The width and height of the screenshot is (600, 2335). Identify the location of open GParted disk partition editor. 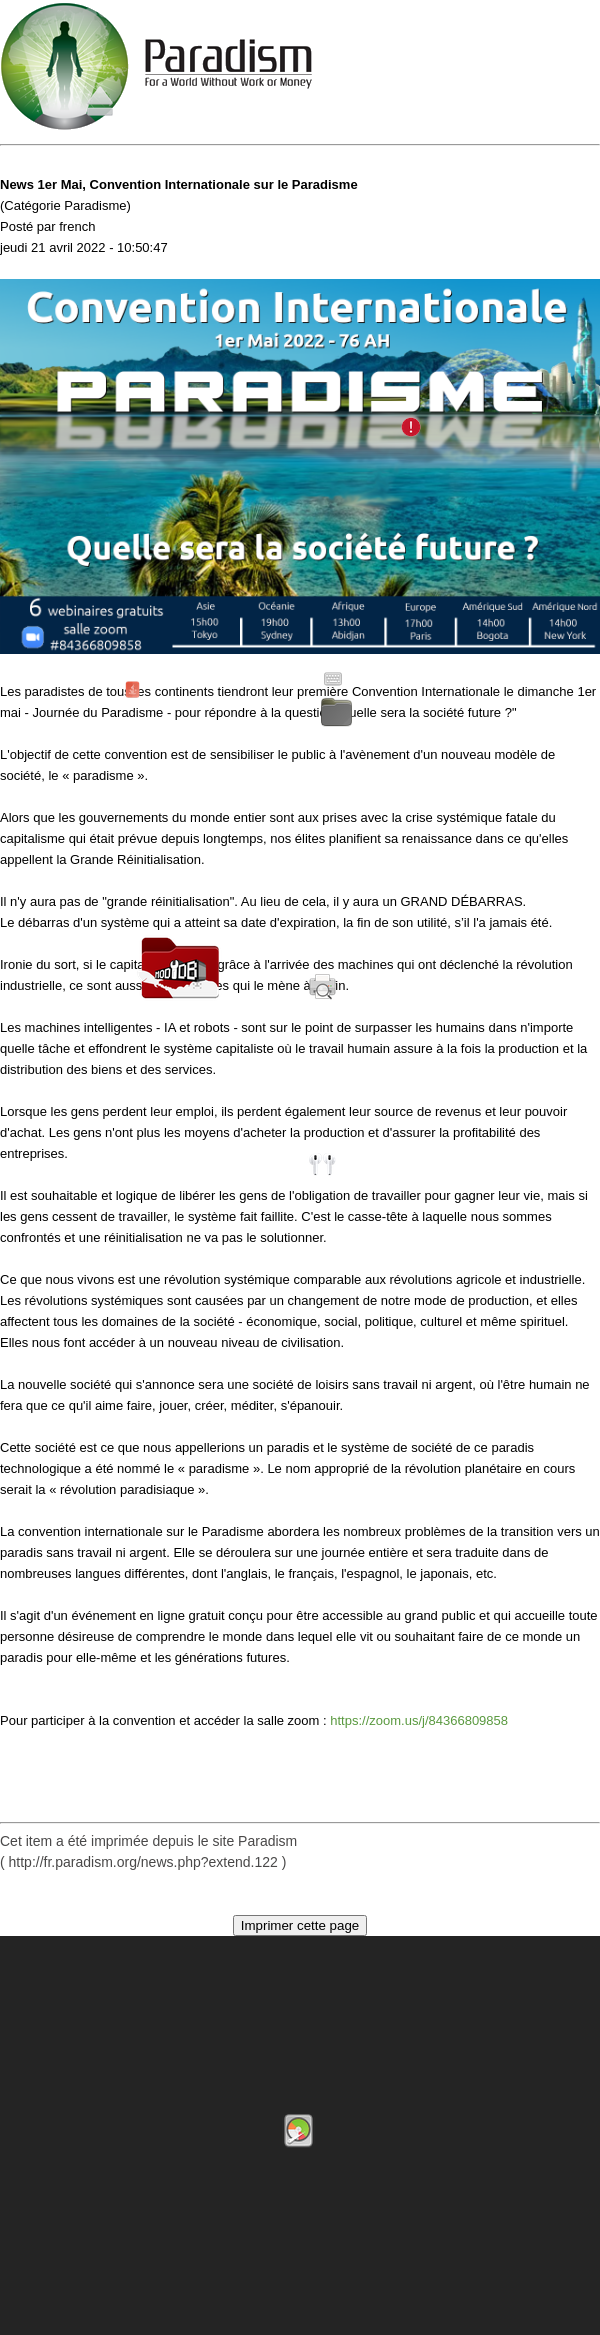
(298, 2130).